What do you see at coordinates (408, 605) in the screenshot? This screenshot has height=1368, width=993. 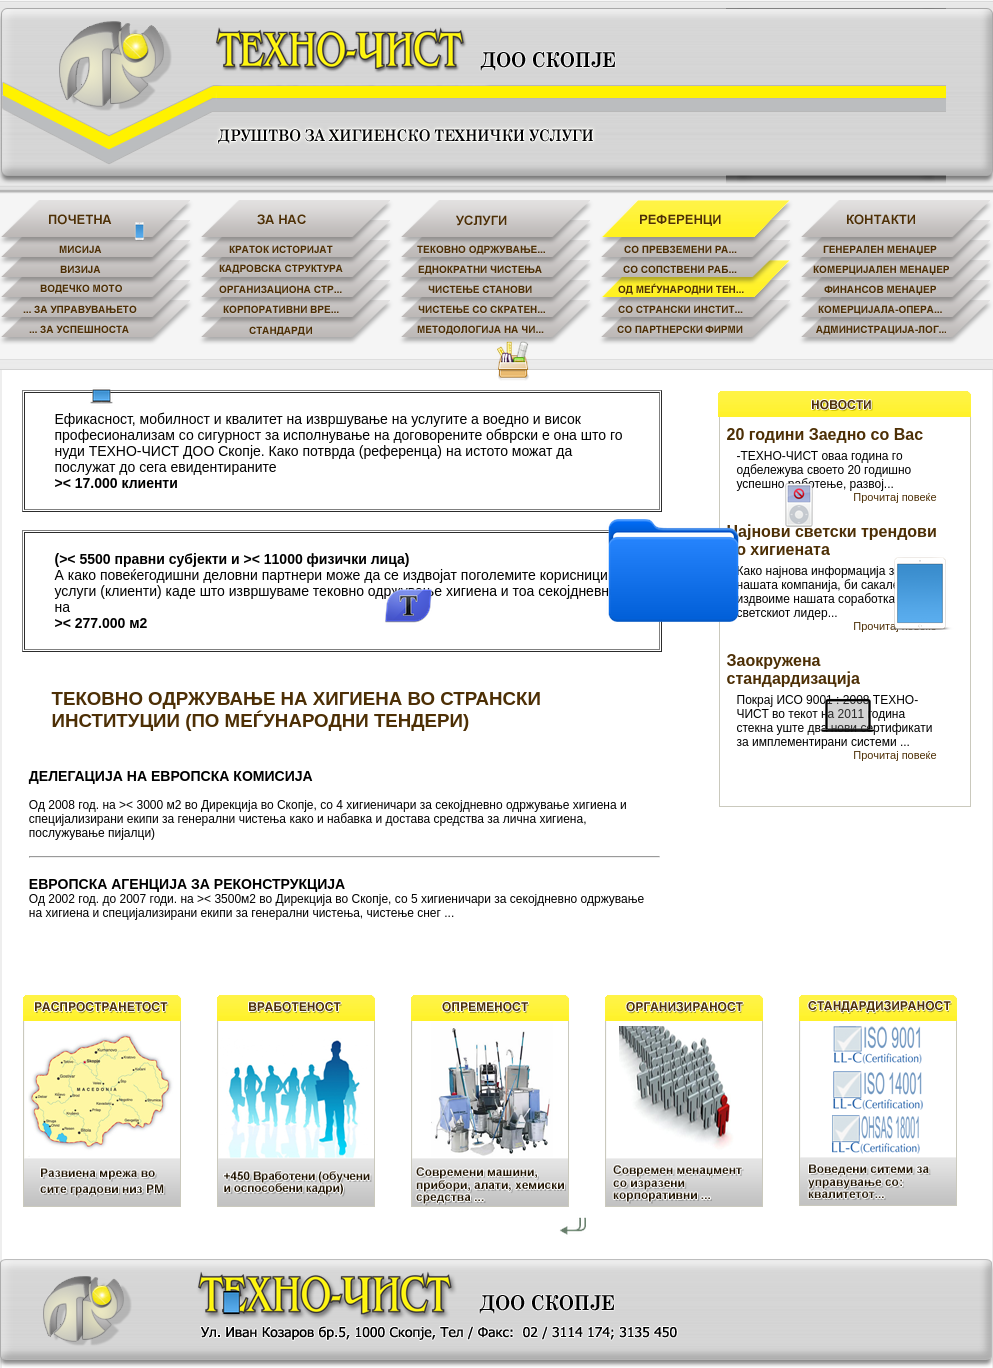 I see `access text style library in iMovie` at bounding box center [408, 605].